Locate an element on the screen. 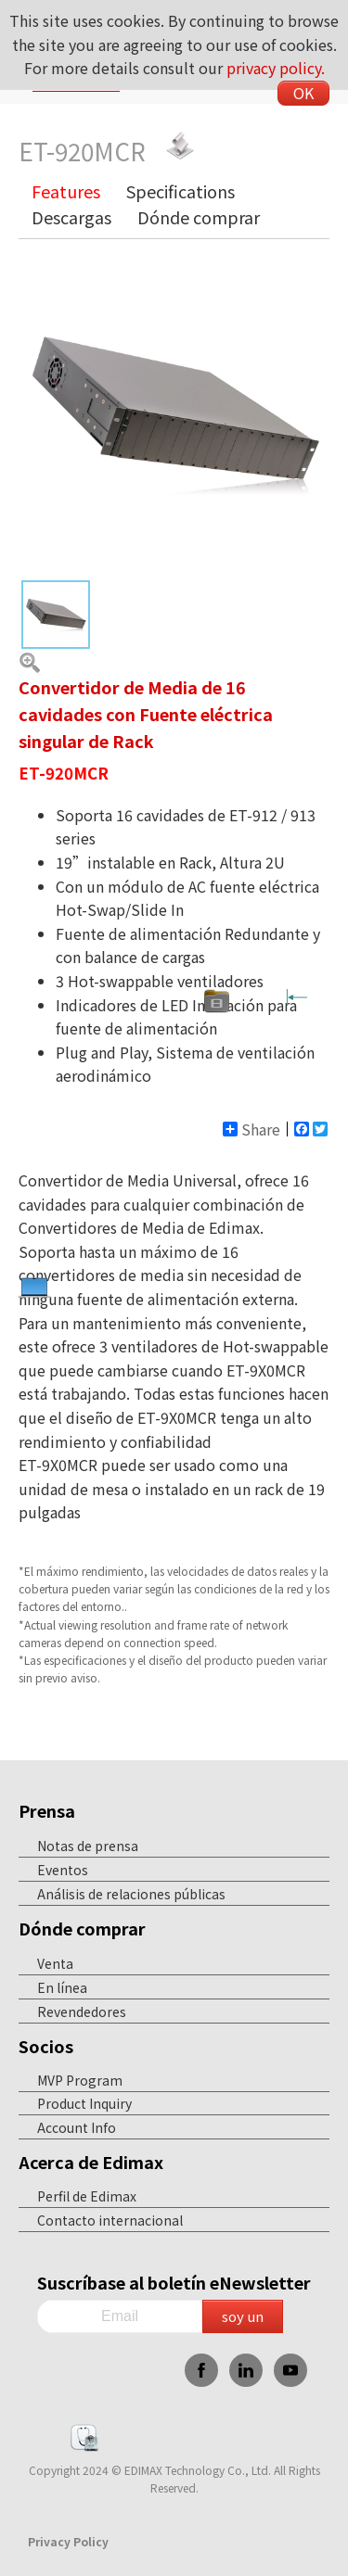 This screenshot has width=348, height=2576. represents this macbook air device in system settings is located at coordinates (34, 1285).